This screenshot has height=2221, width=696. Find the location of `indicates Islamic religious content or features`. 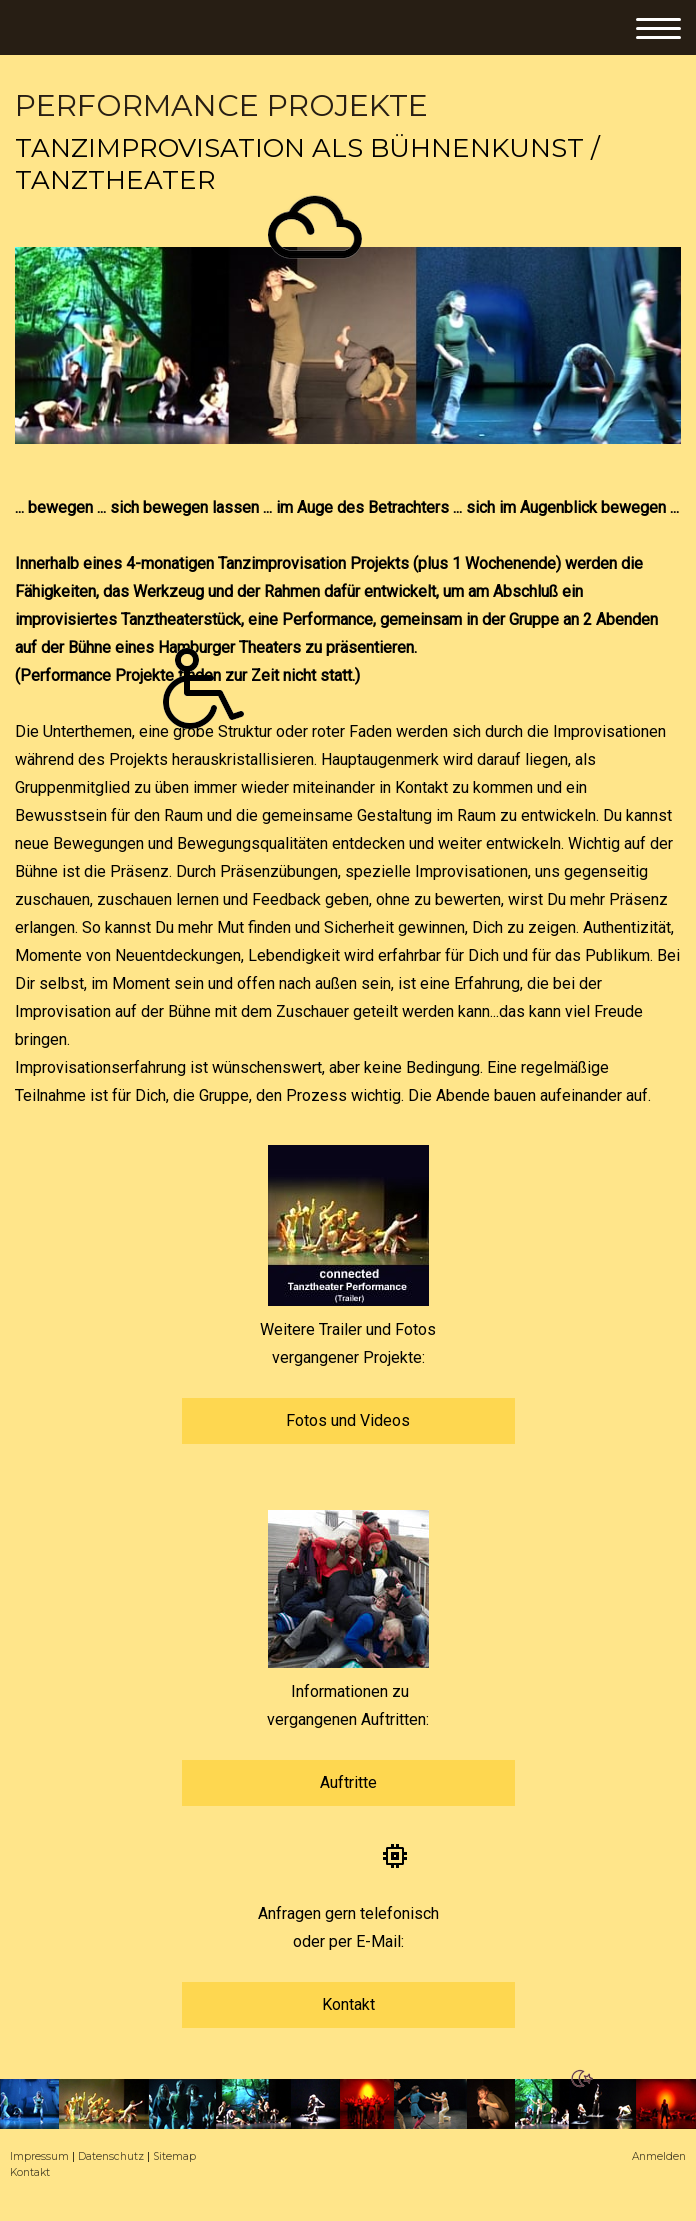

indicates Islamic religious content or features is located at coordinates (581, 2078).